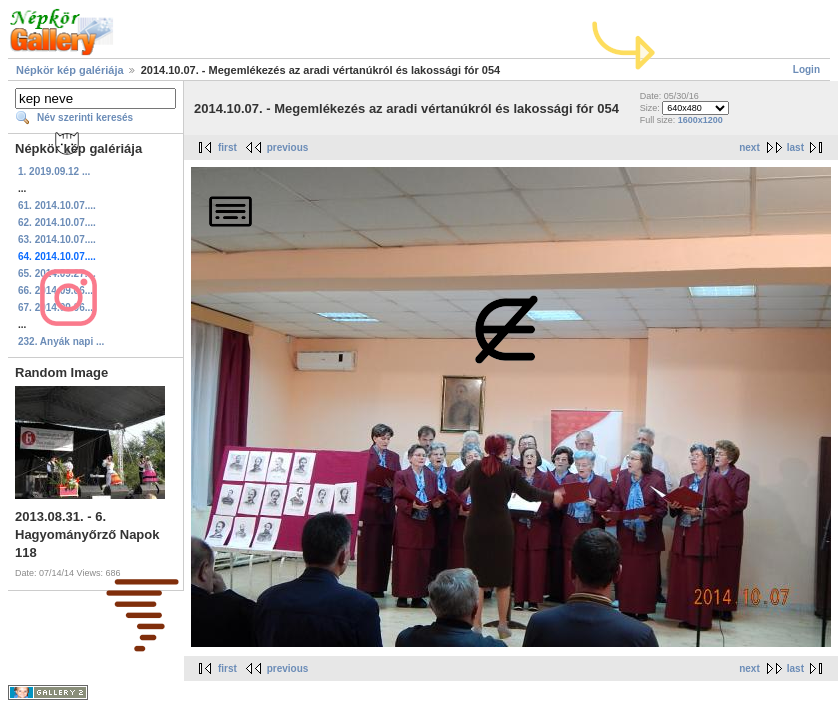 This screenshot has width=838, height=722. What do you see at coordinates (230, 211) in the screenshot?
I see `open on-screen keyboard` at bounding box center [230, 211].